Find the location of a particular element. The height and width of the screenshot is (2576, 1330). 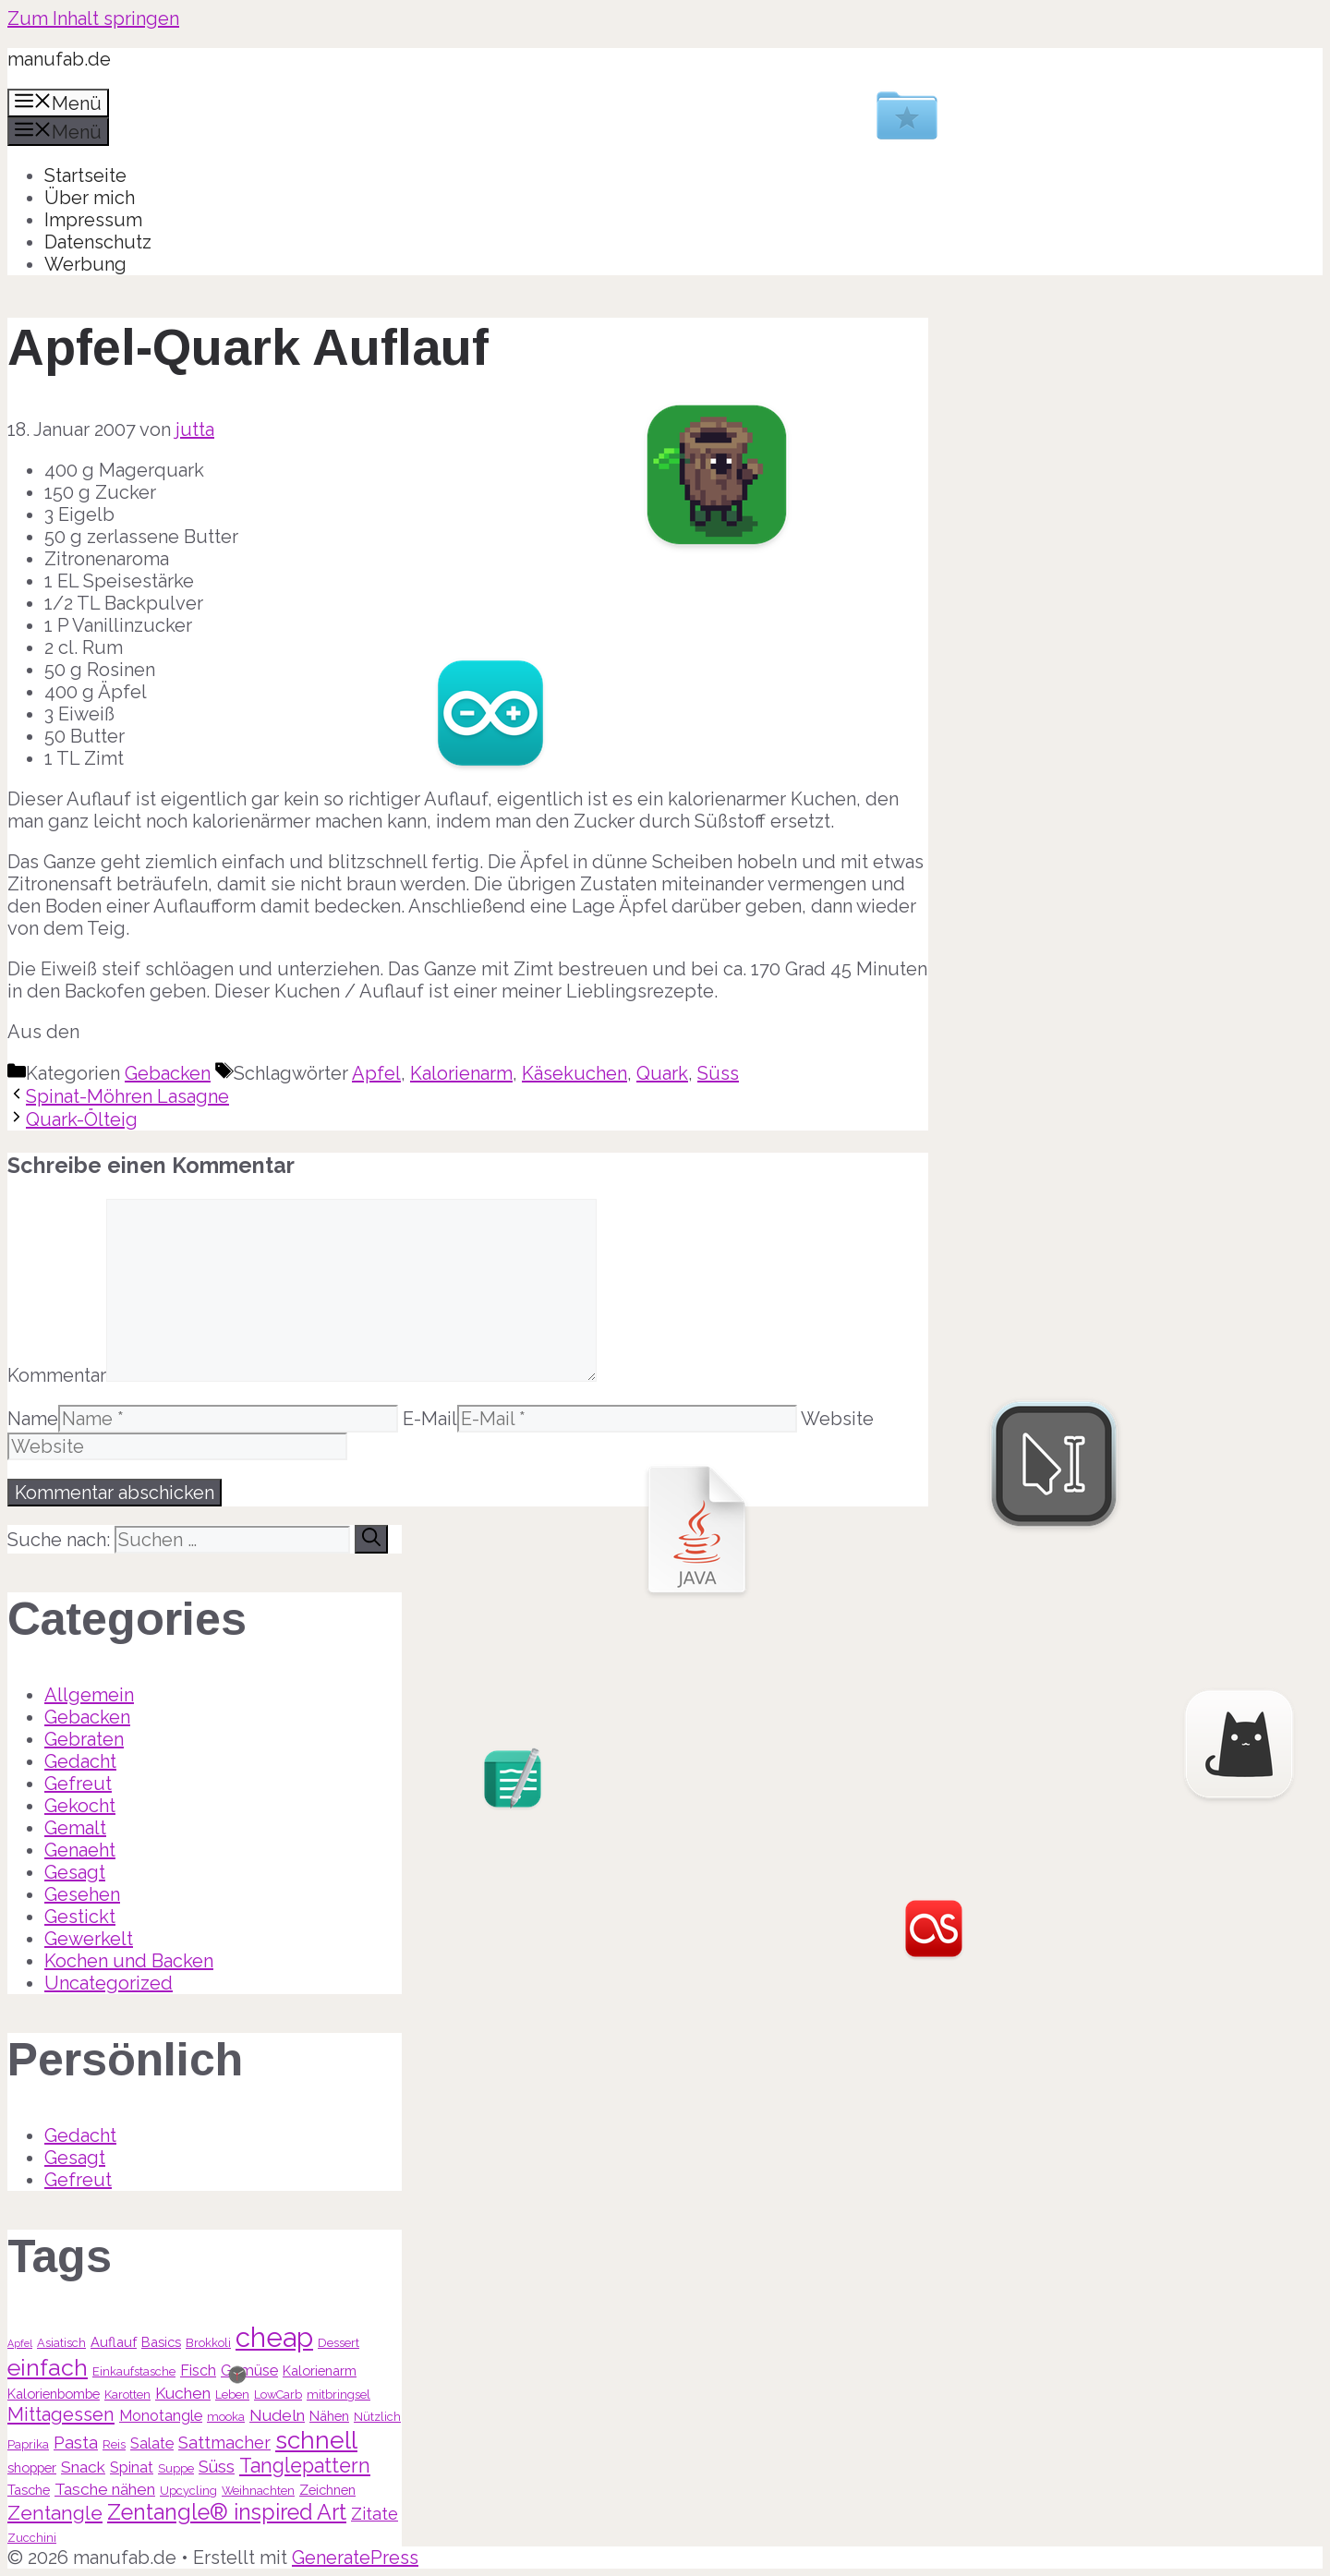

open the Clash proxy app is located at coordinates (1239, 1744).